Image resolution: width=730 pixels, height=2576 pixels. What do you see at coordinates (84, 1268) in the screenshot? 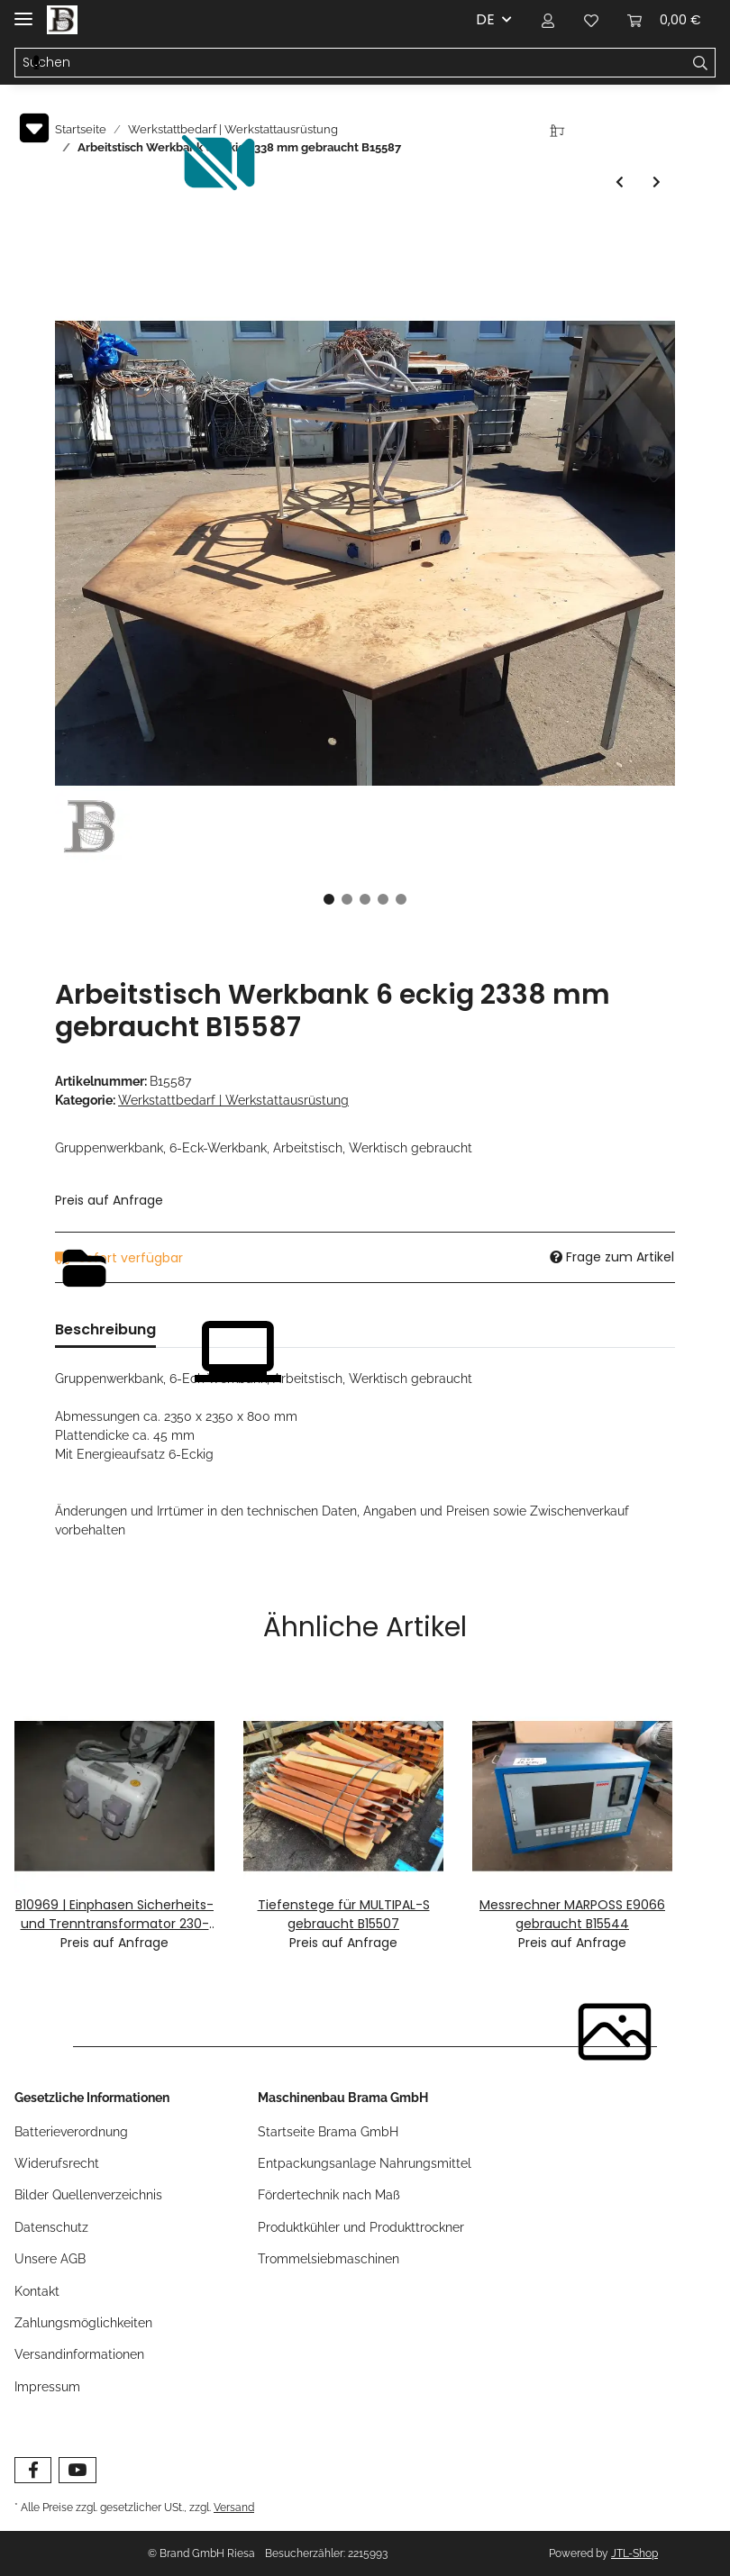
I see `open folder to view files` at bounding box center [84, 1268].